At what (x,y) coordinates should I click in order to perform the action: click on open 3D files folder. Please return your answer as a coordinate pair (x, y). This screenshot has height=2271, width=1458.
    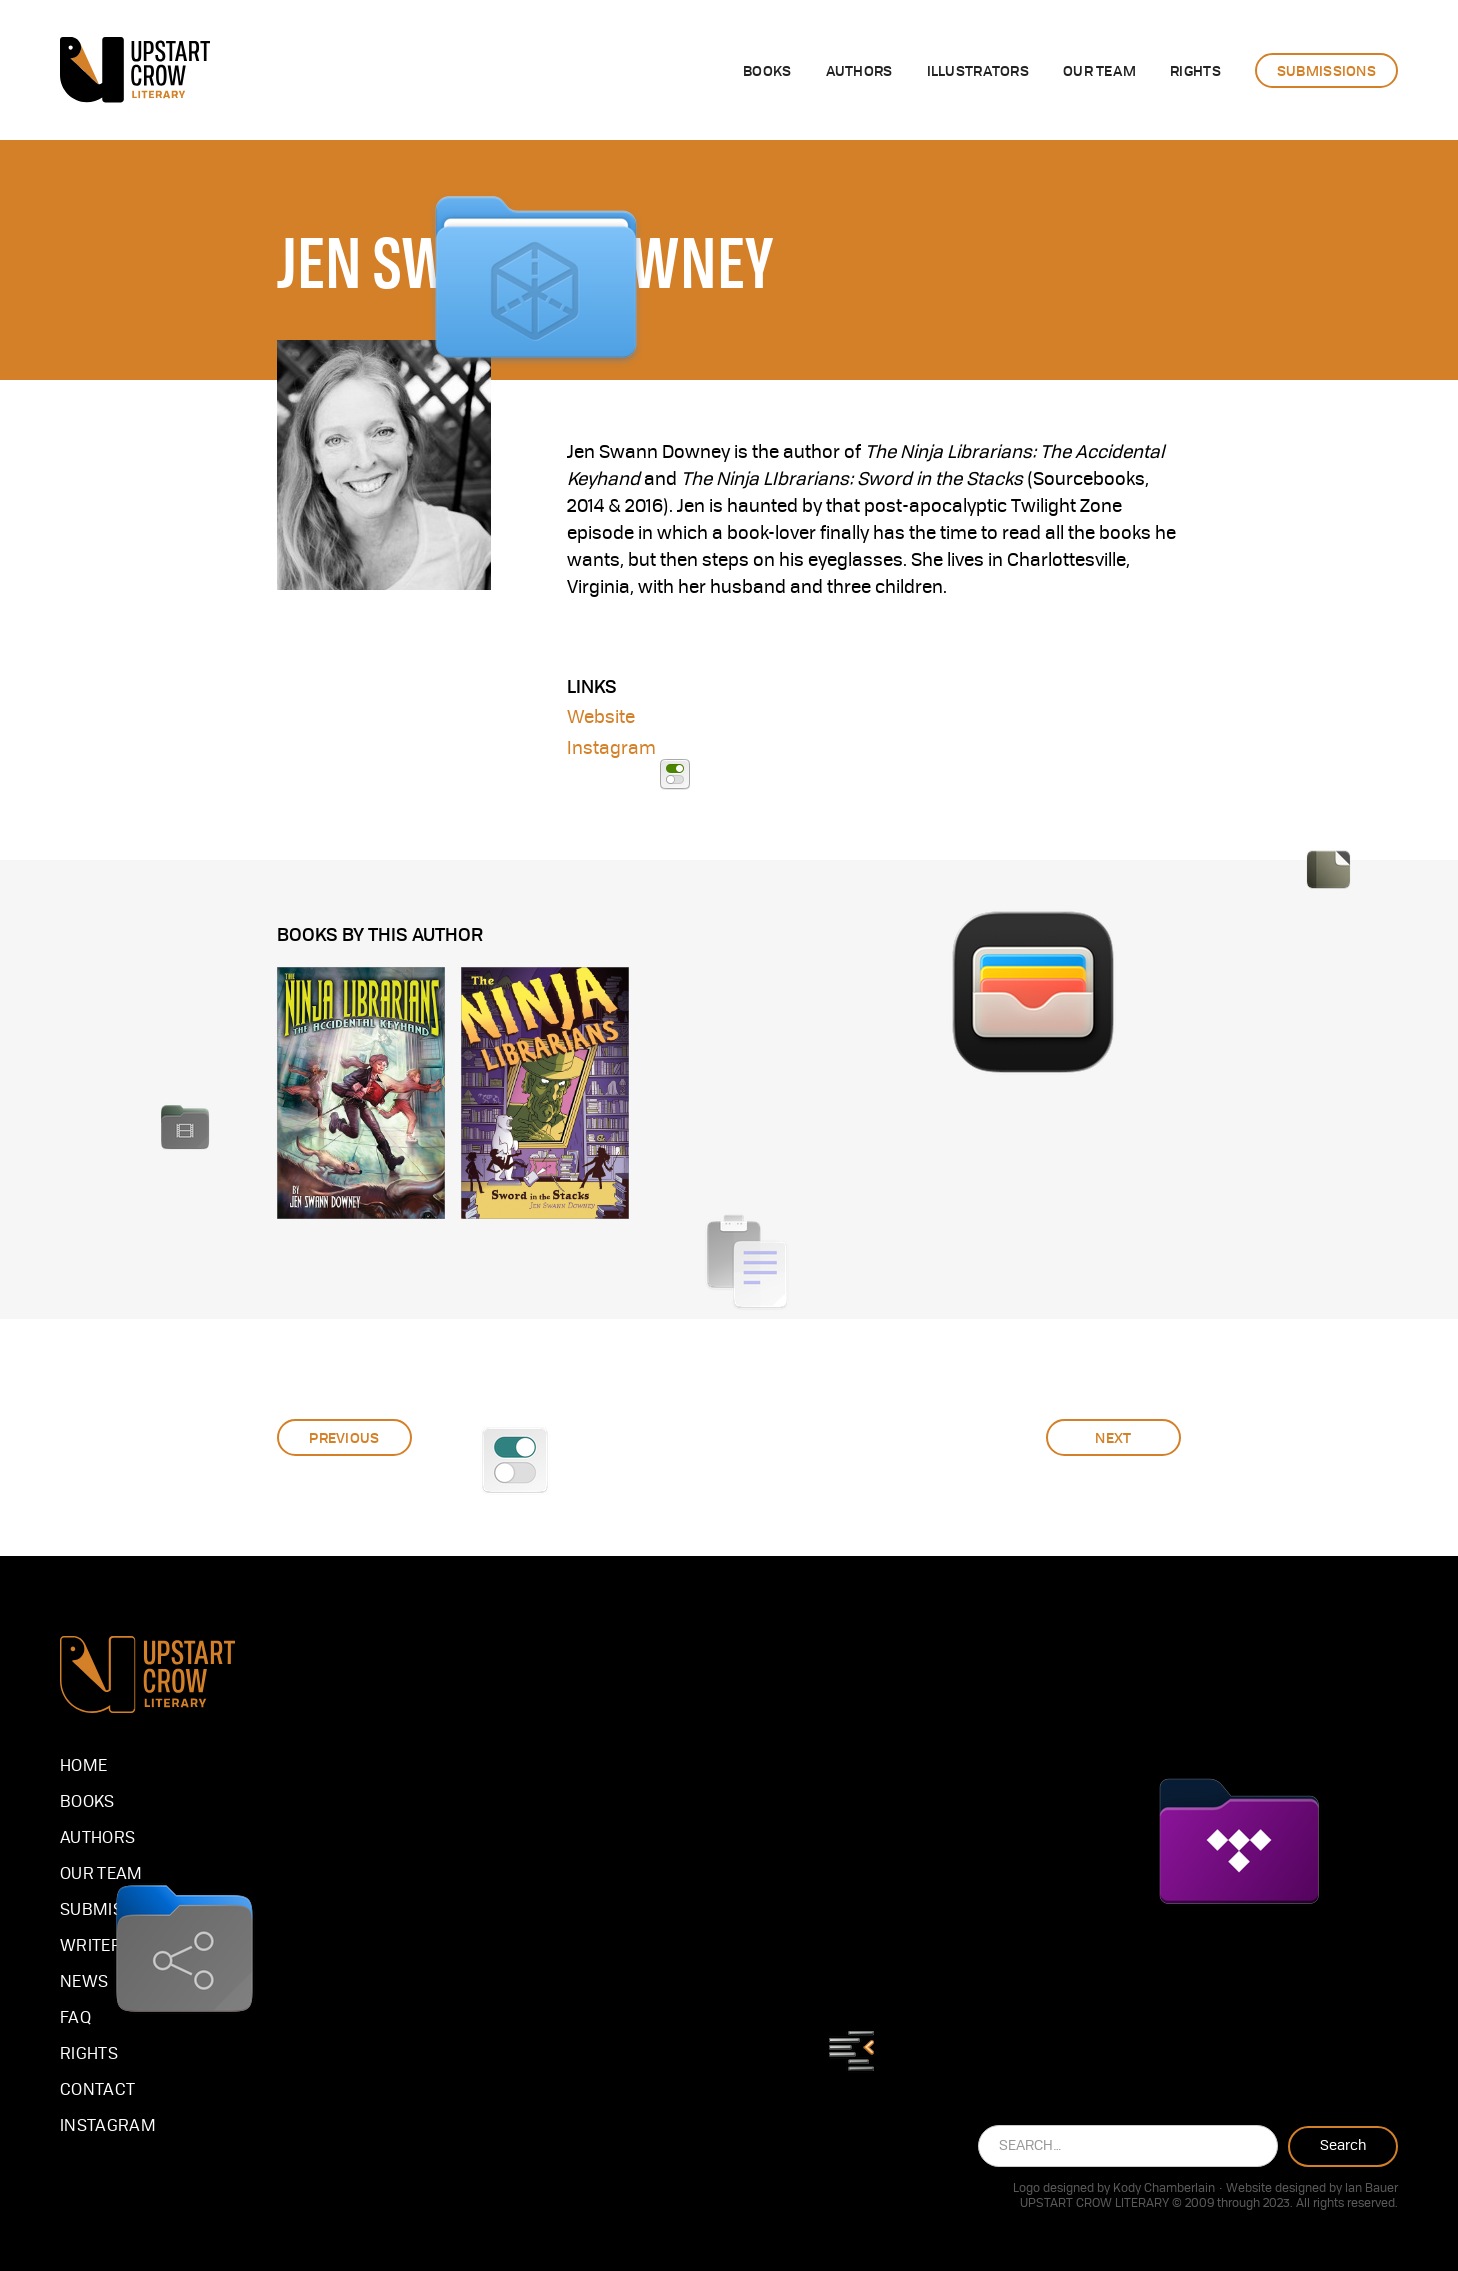
    Looking at the image, I should click on (536, 277).